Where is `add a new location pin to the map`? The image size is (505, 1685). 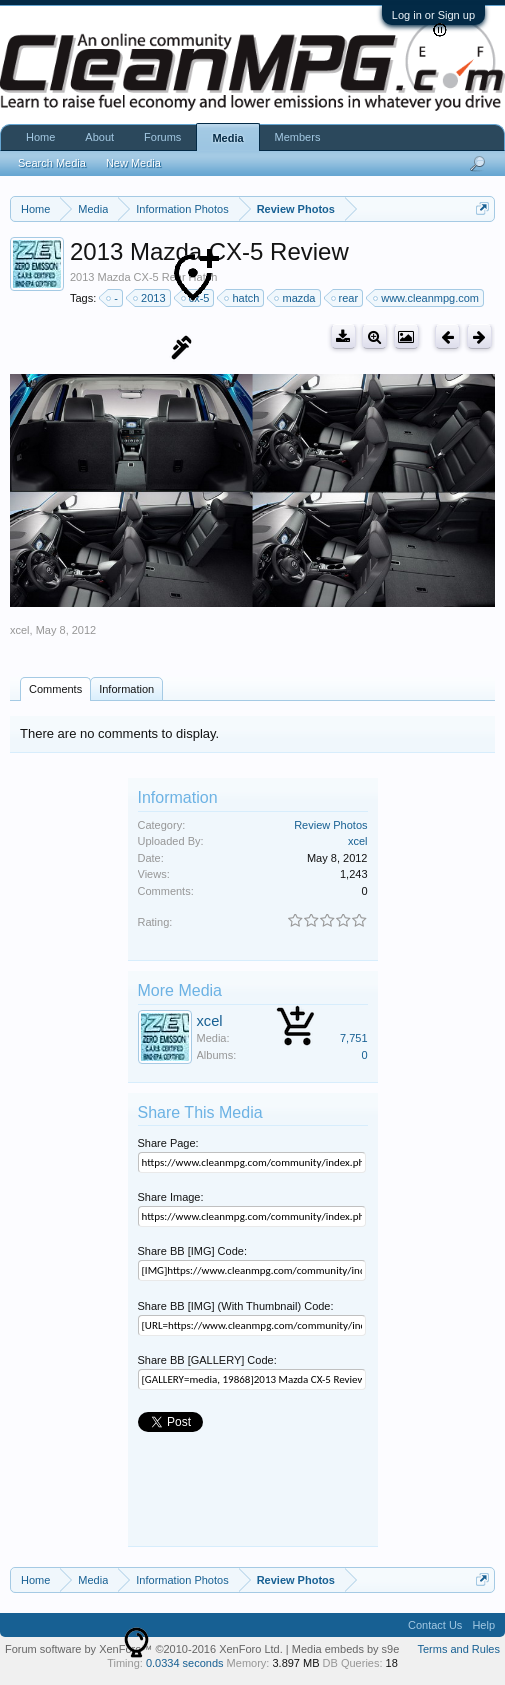 add a new location pin to the map is located at coordinates (193, 275).